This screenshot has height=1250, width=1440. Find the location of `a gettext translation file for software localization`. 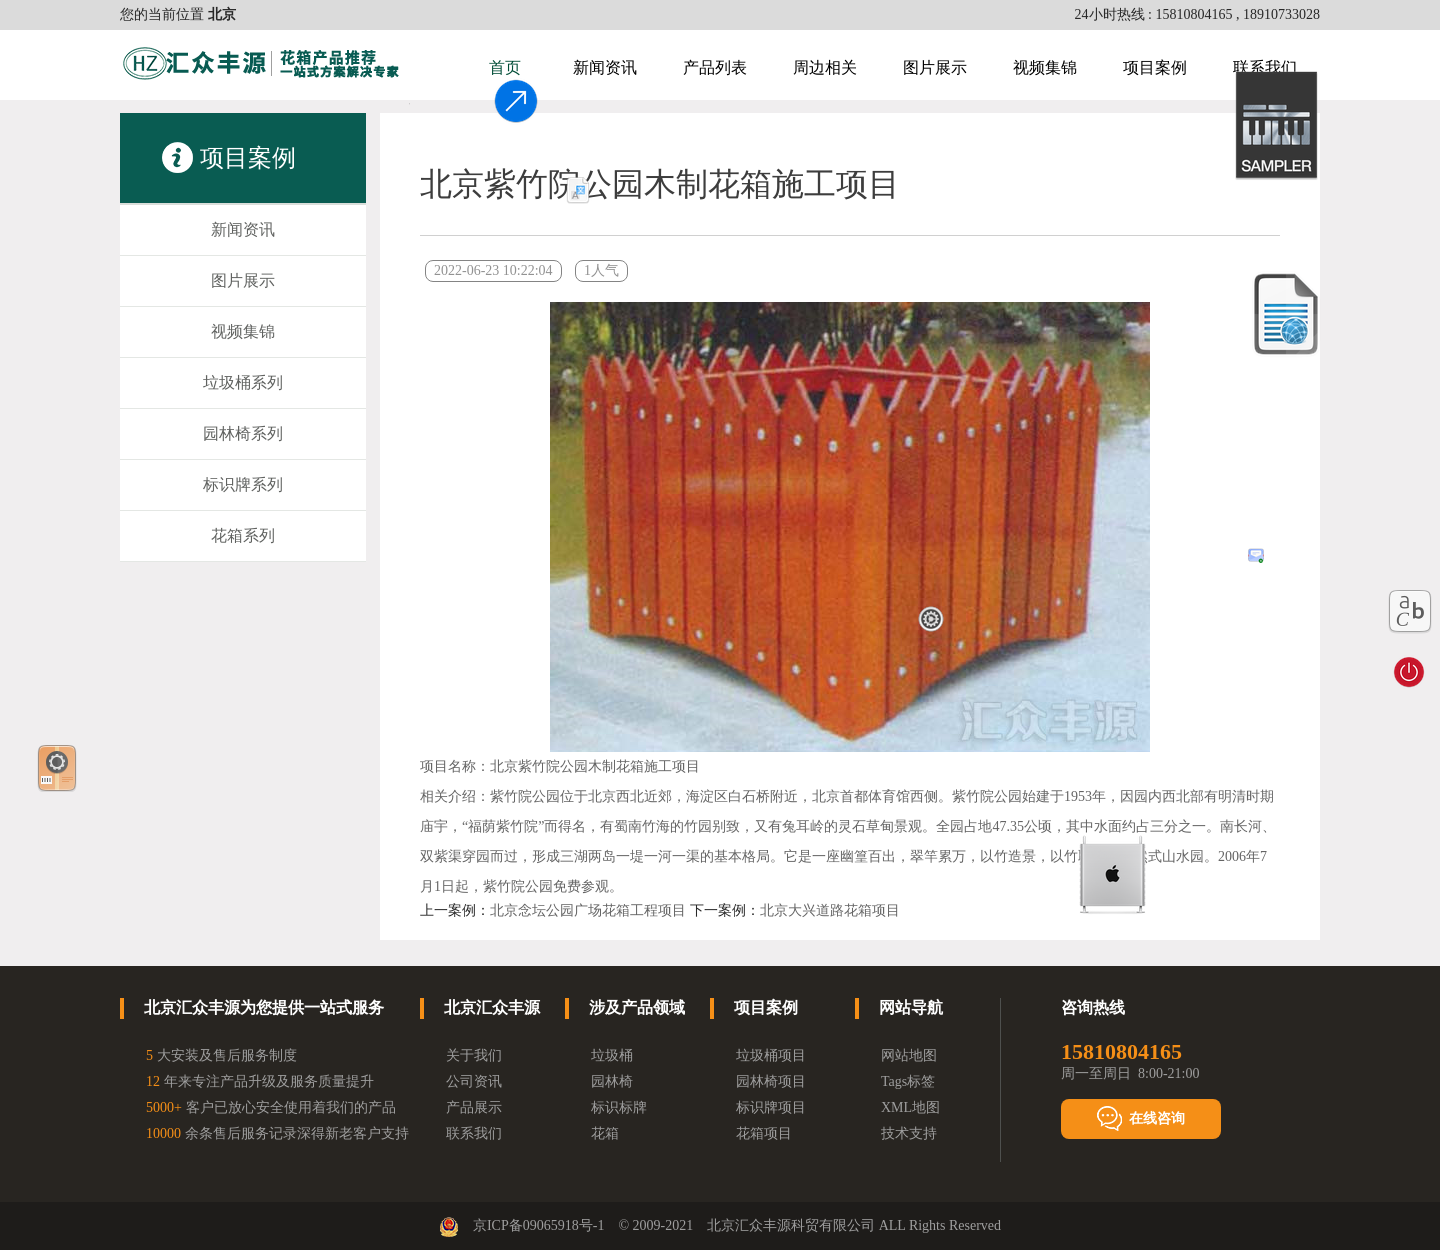

a gettext translation file for software localization is located at coordinates (578, 190).